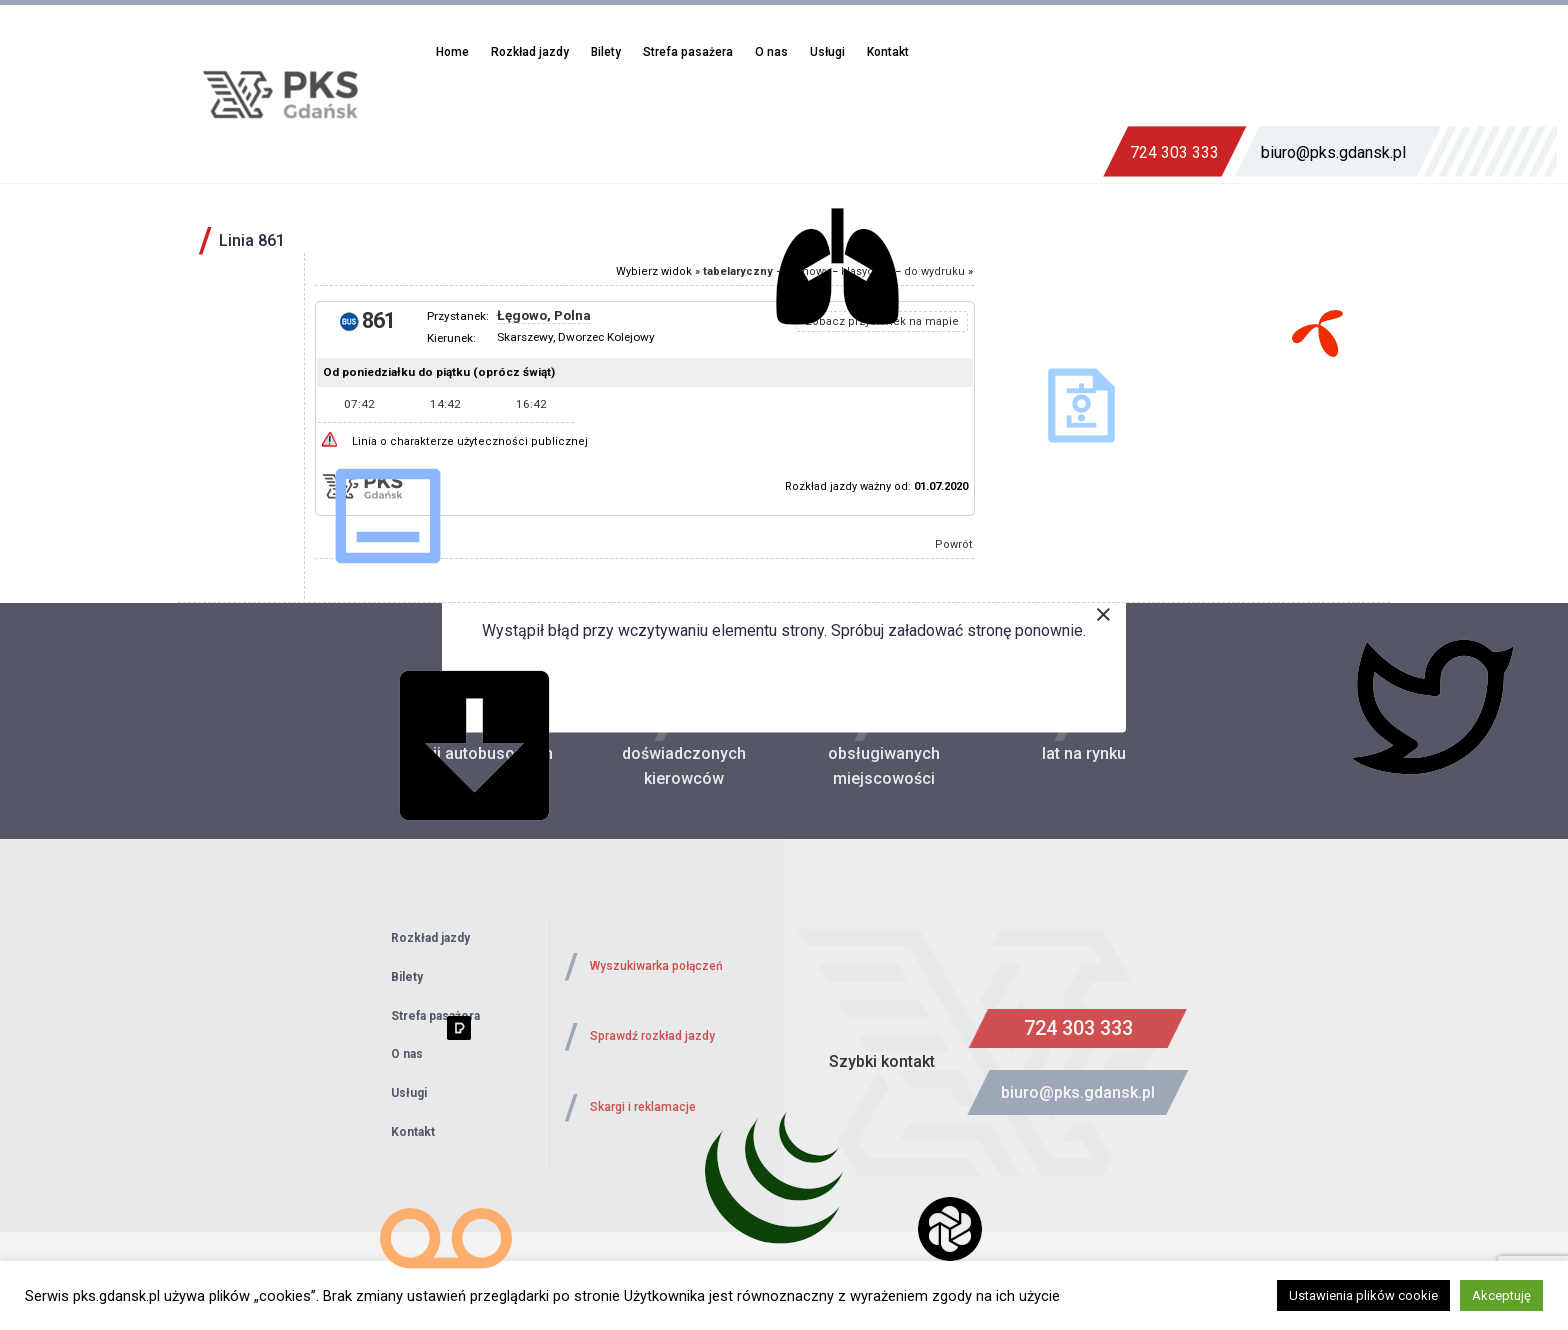 The height and width of the screenshot is (1330, 1568). I want to click on open a Hangul Word Processor (.hwp) document, so click(1081, 405).